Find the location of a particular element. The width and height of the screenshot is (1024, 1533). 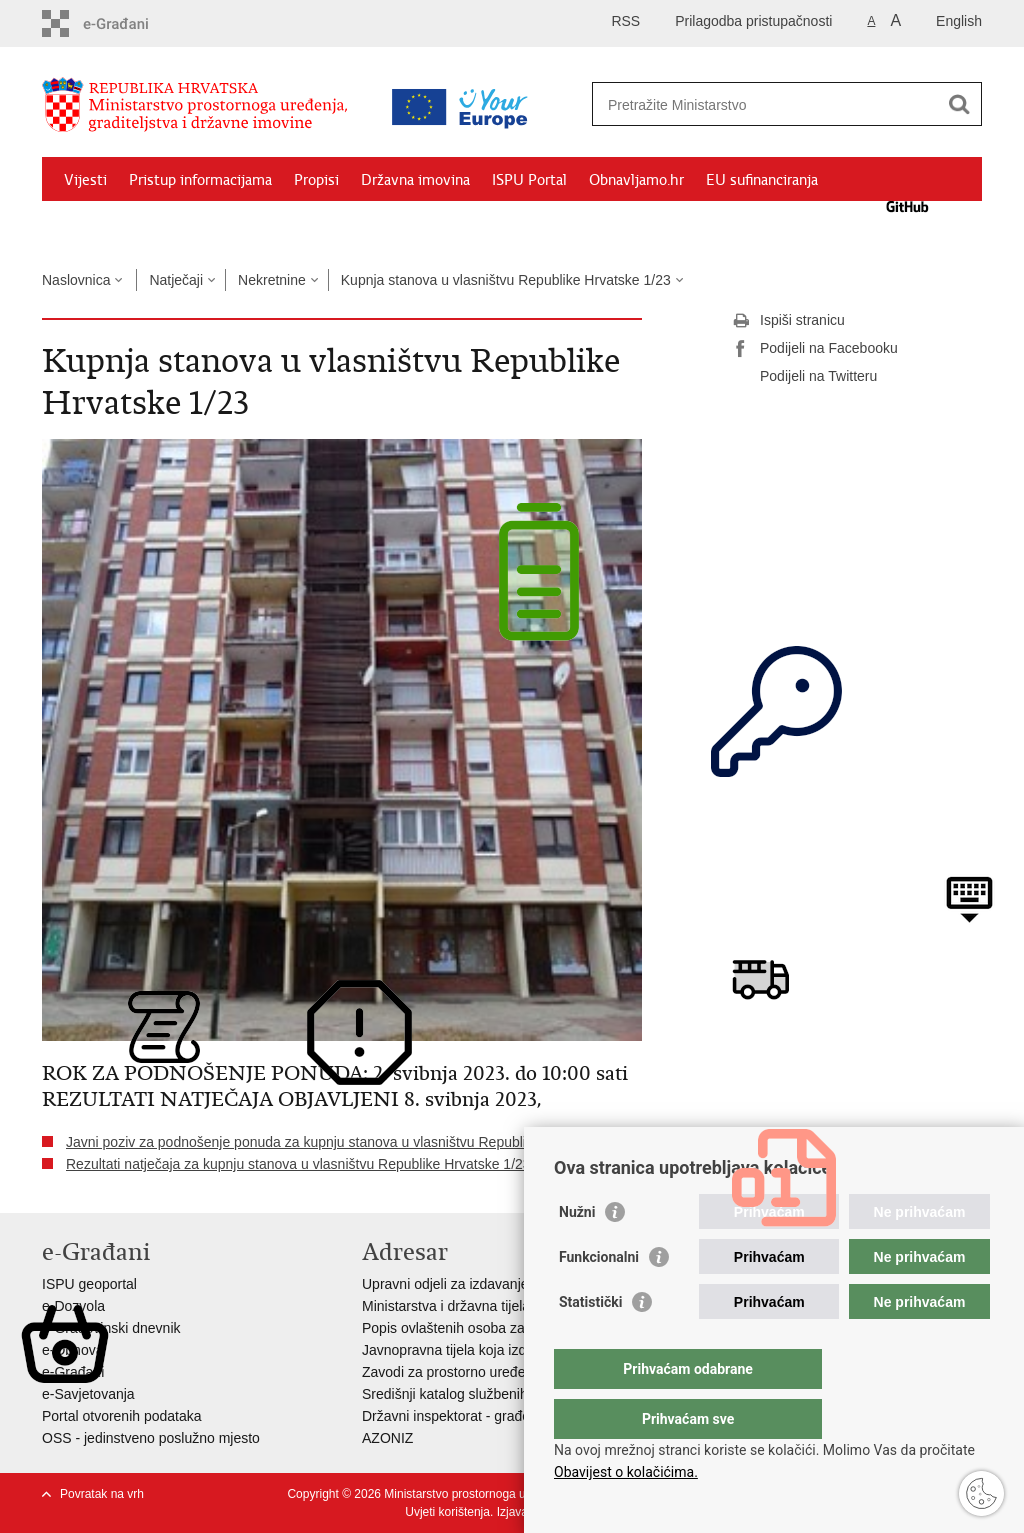

view activity log or history is located at coordinates (164, 1027).